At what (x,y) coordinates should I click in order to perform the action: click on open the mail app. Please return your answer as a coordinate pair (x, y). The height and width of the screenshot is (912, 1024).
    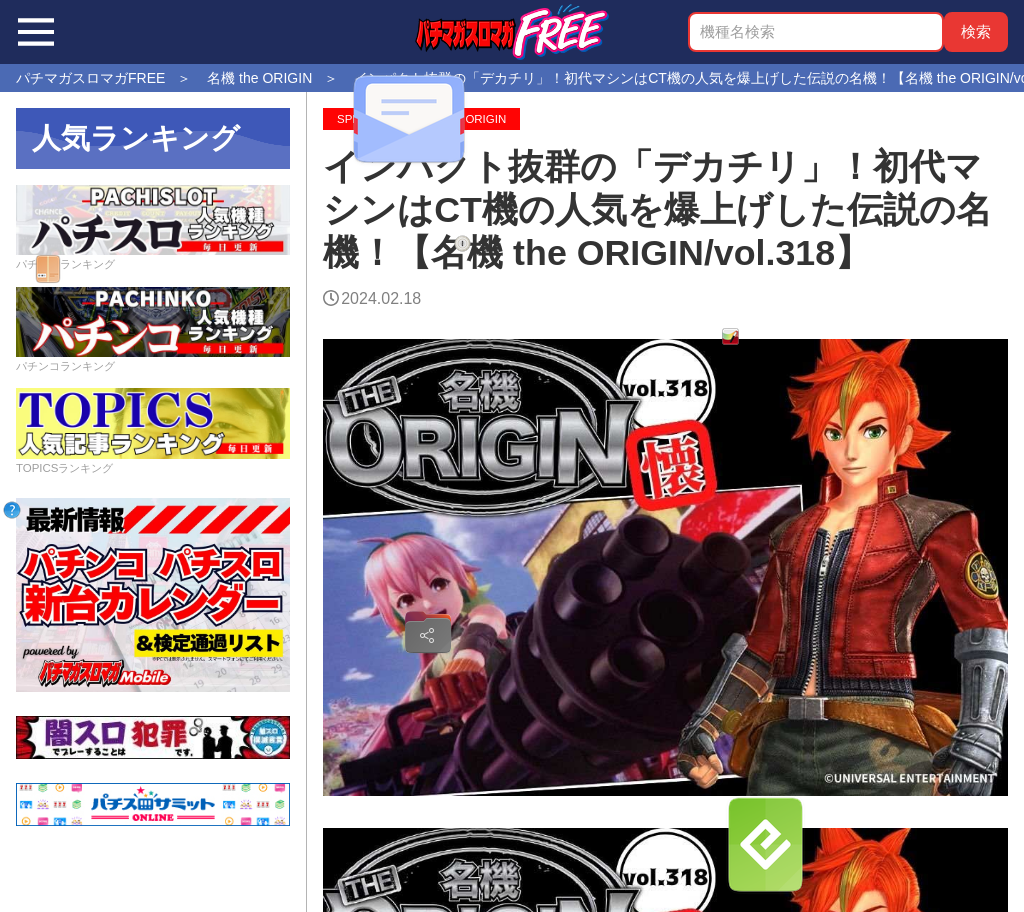
    Looking at the image, I should click on (409, 119).